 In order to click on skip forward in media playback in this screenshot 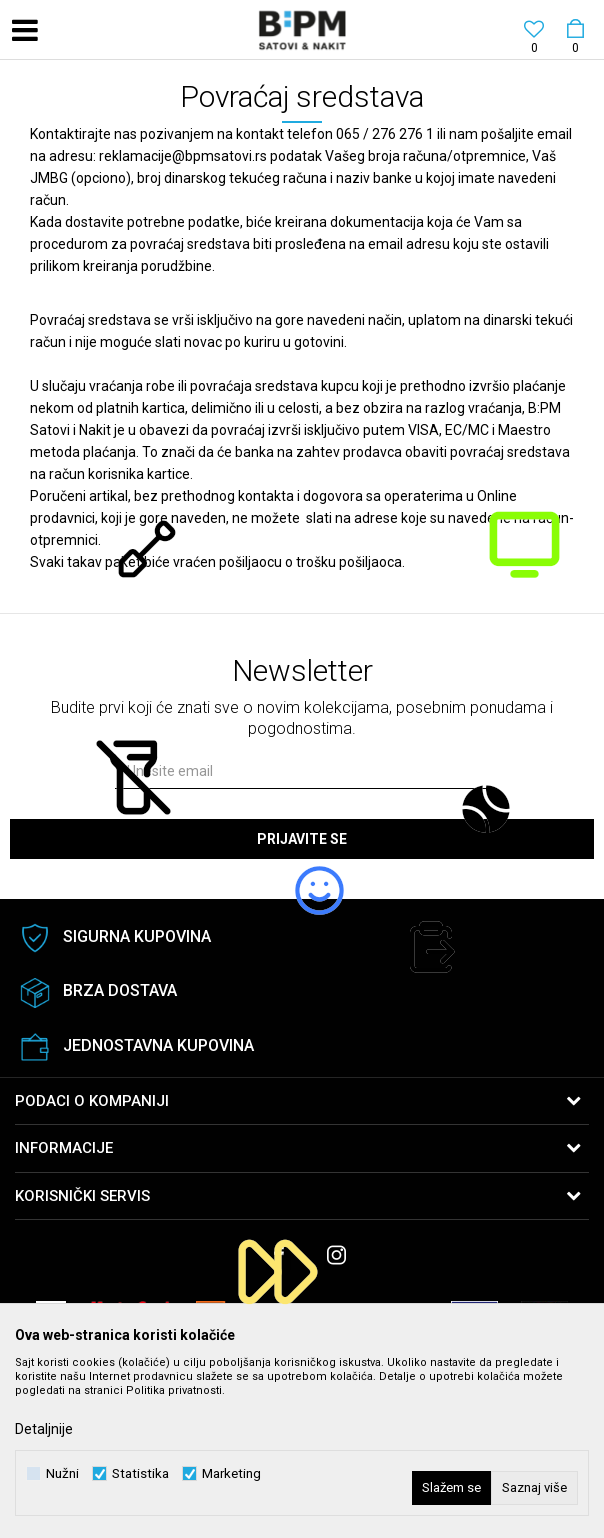, I will do `click(278, 1272)`.